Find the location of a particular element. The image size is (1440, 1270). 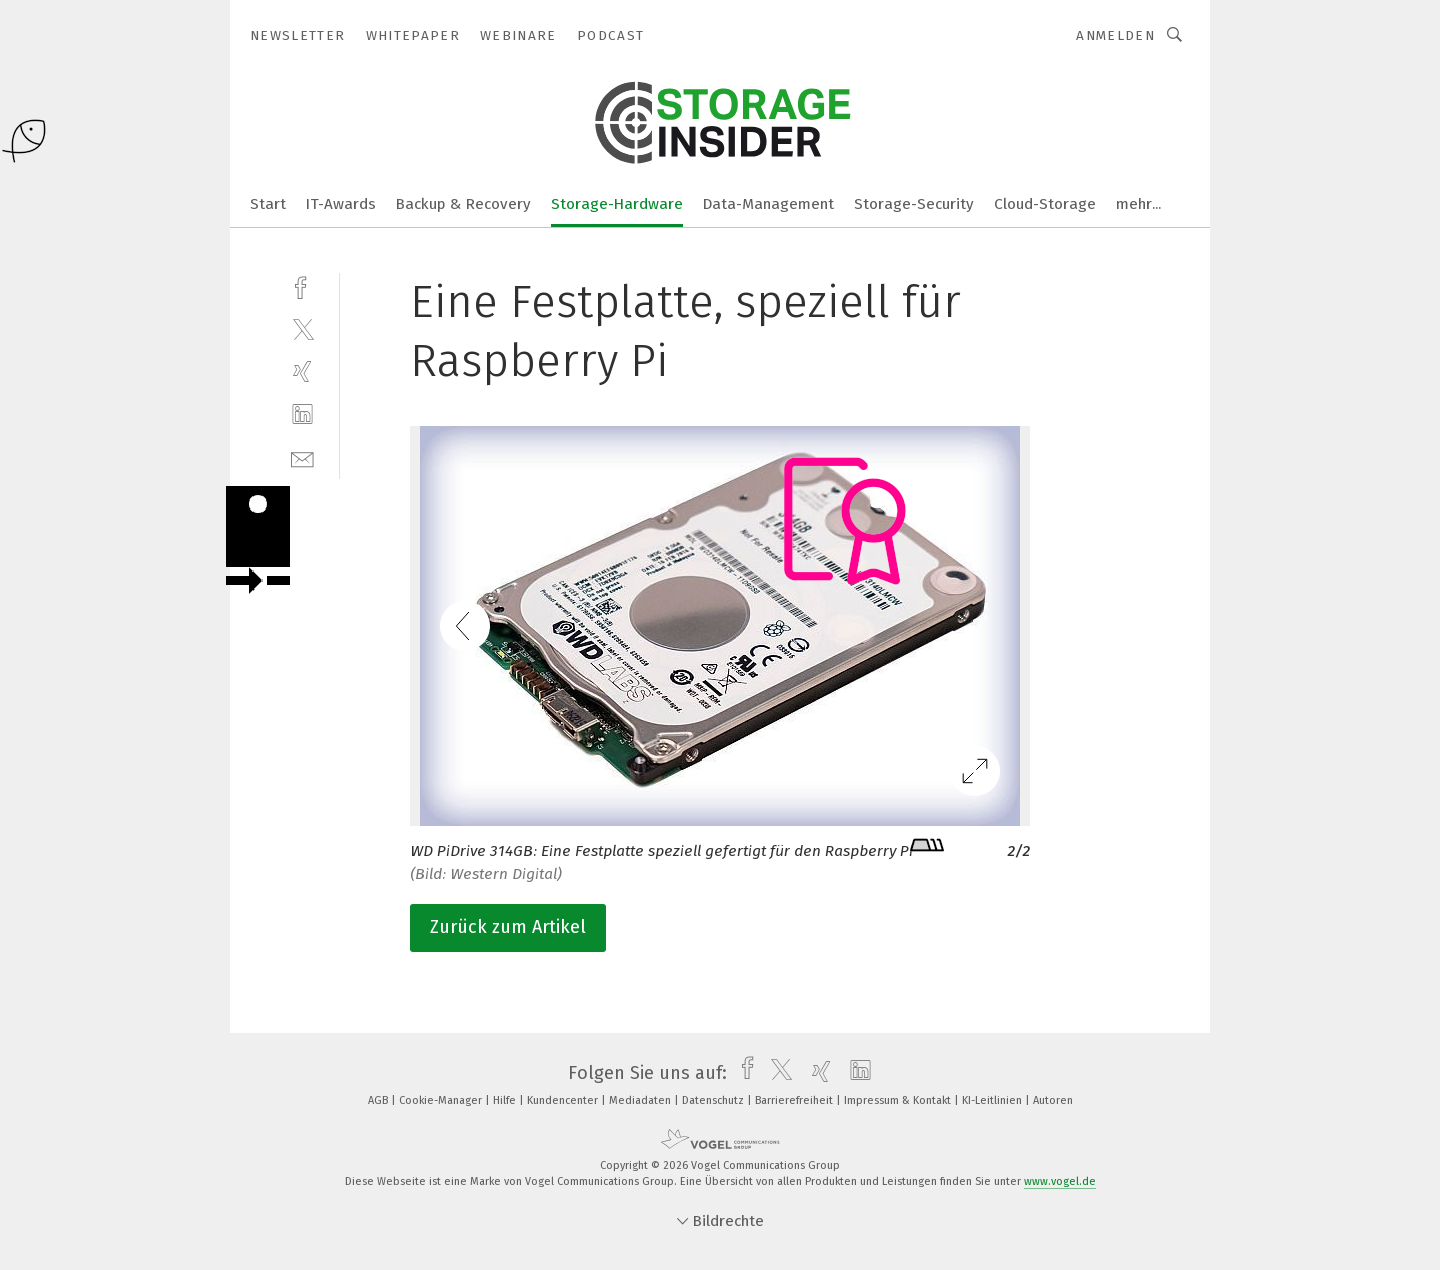

switch to rear camera is located at coordinates (258, 540).